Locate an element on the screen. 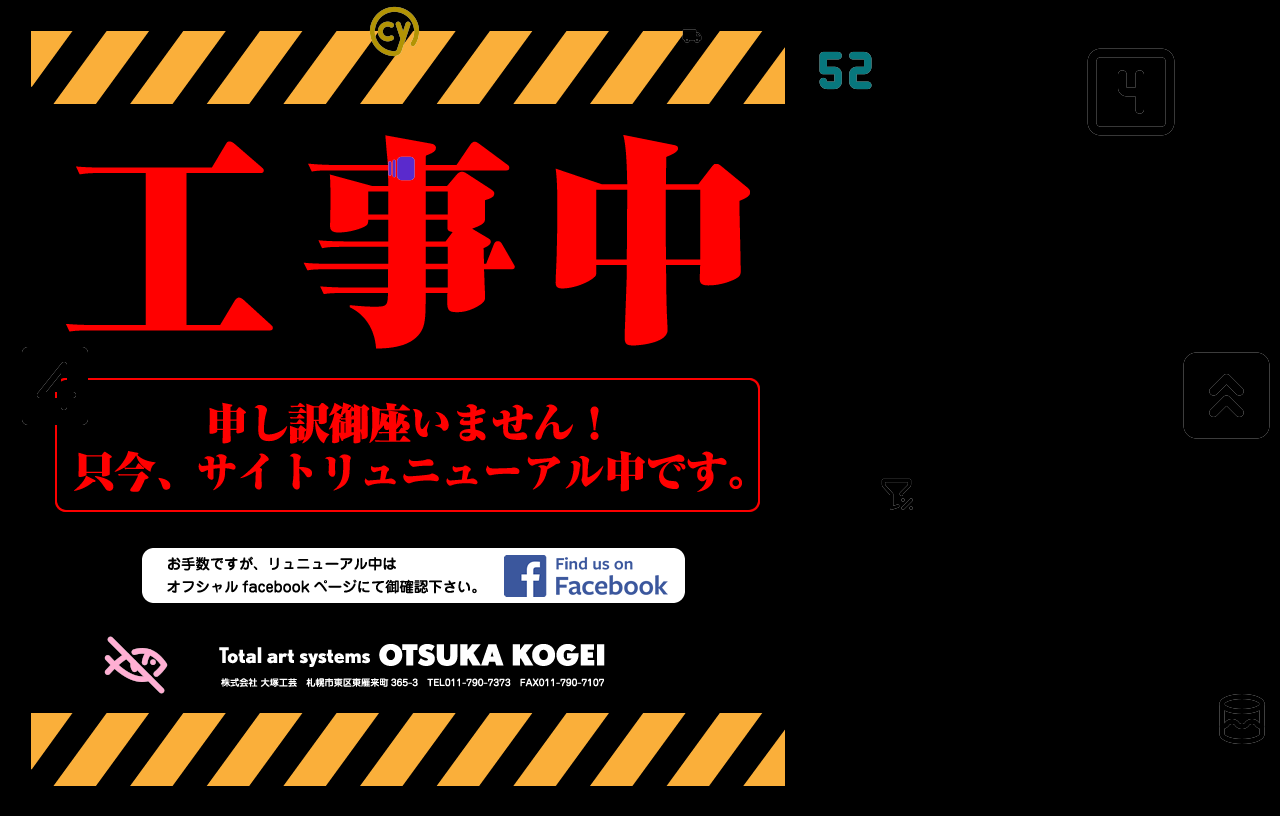 Image resolution: width=1280 pixels, height=816 pixels. indicates step four in a multi-step process is located at coordinates (55, 386).